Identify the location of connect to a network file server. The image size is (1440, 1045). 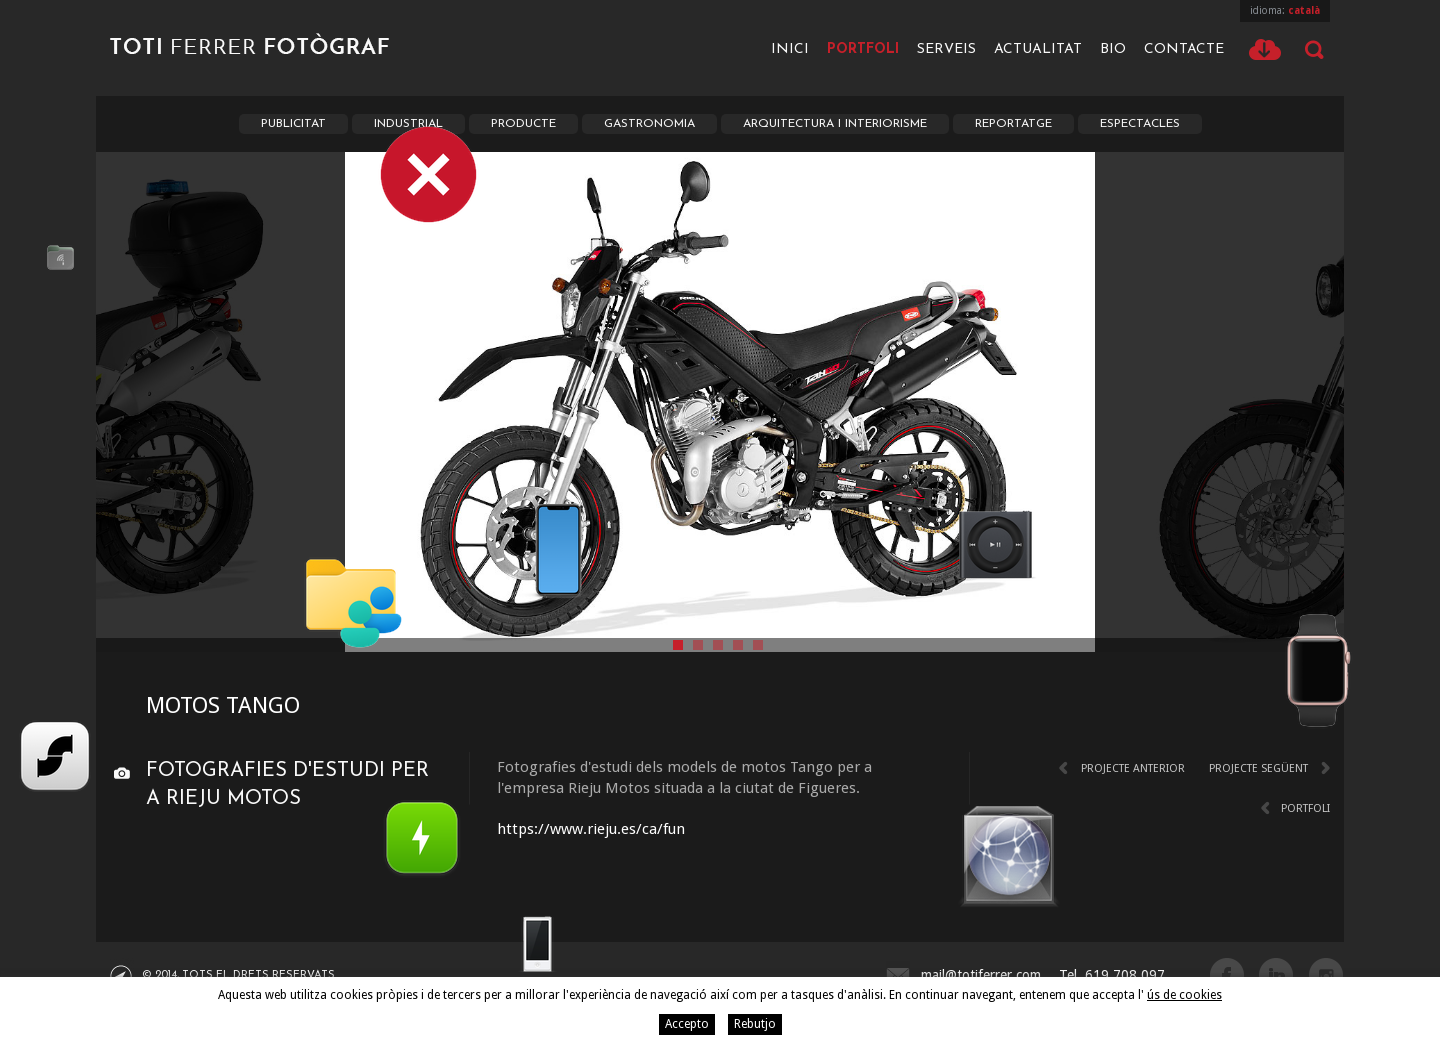
(1009, 856).